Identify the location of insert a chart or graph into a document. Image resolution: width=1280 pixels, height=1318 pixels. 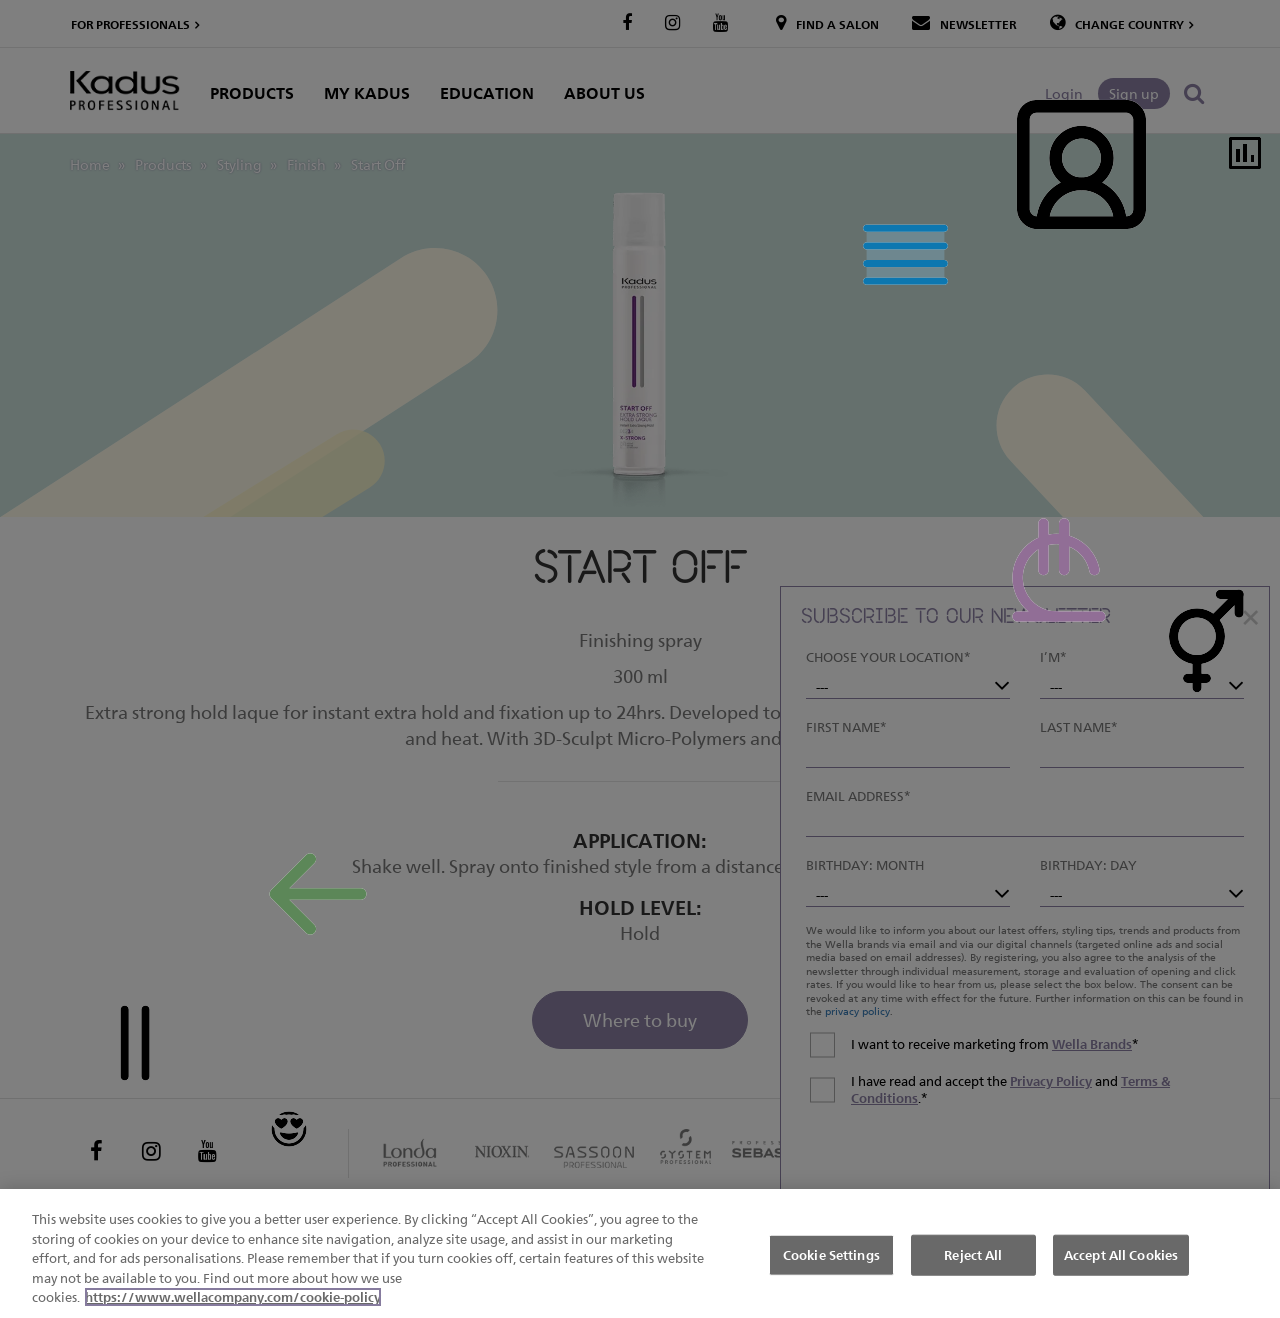
(1245, 153).